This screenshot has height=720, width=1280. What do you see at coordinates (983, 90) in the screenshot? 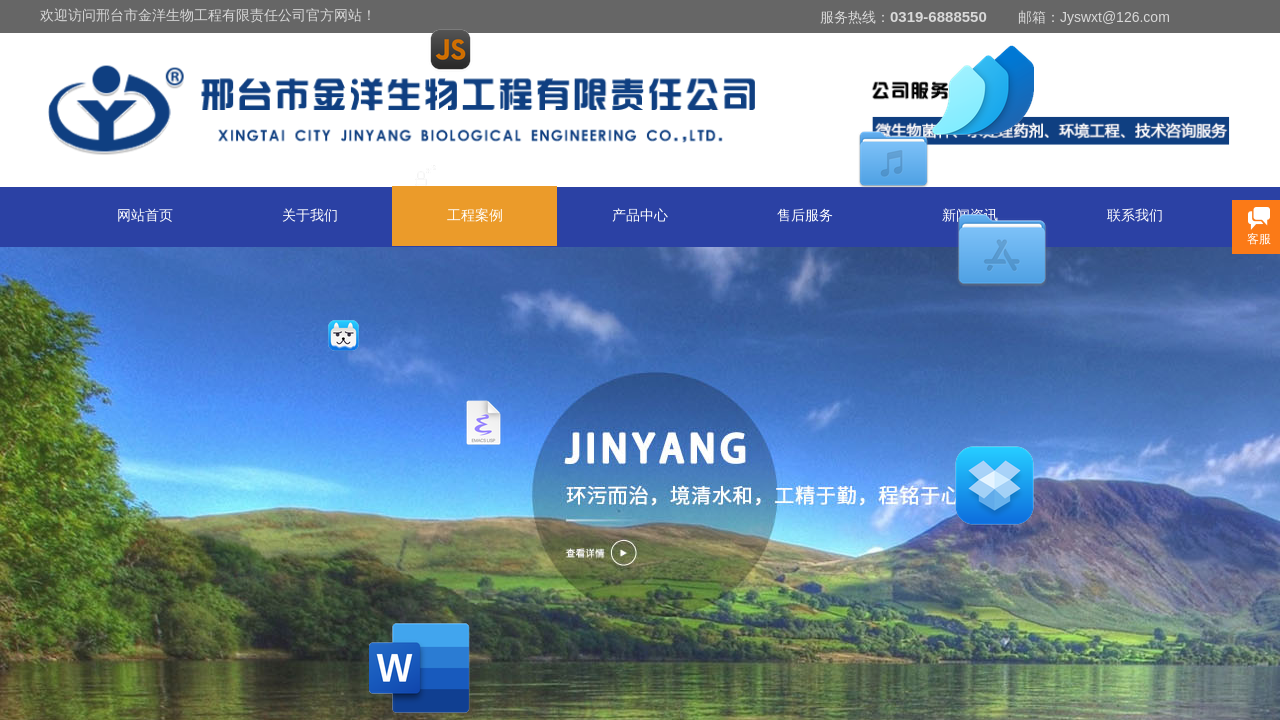
I see `open microsoft viva insights app` at bounding box center [983, 90].